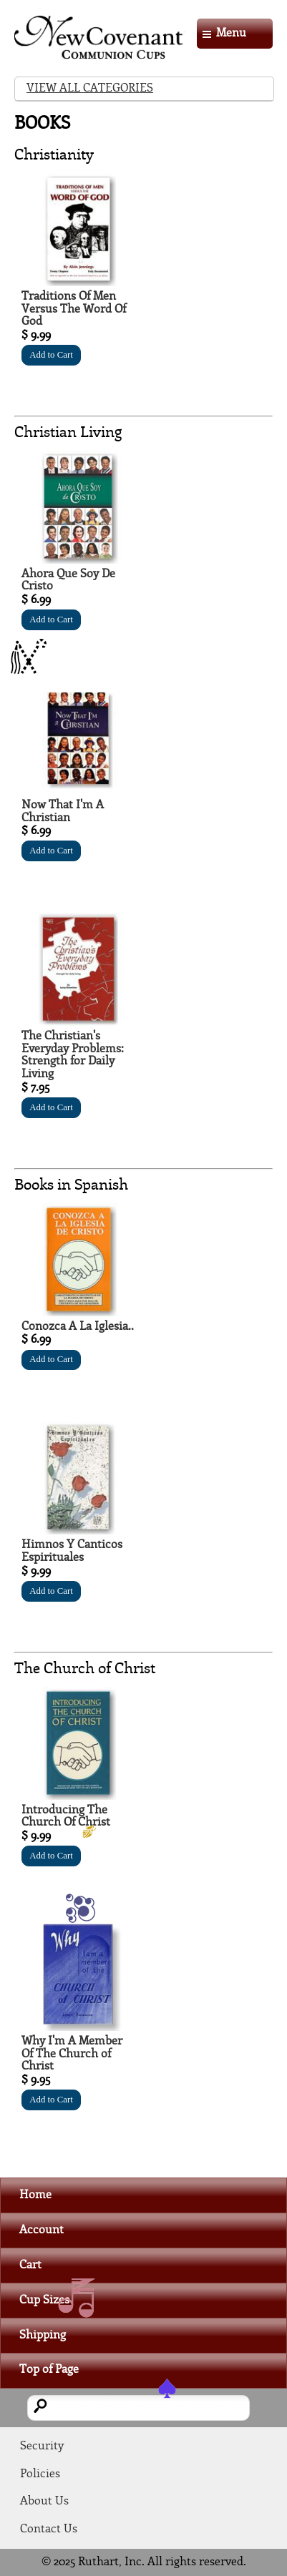 The height and width of the screenshot is (2576, 287). I want to click on play a glitchy or distorted audio track, so click(77, 2298).